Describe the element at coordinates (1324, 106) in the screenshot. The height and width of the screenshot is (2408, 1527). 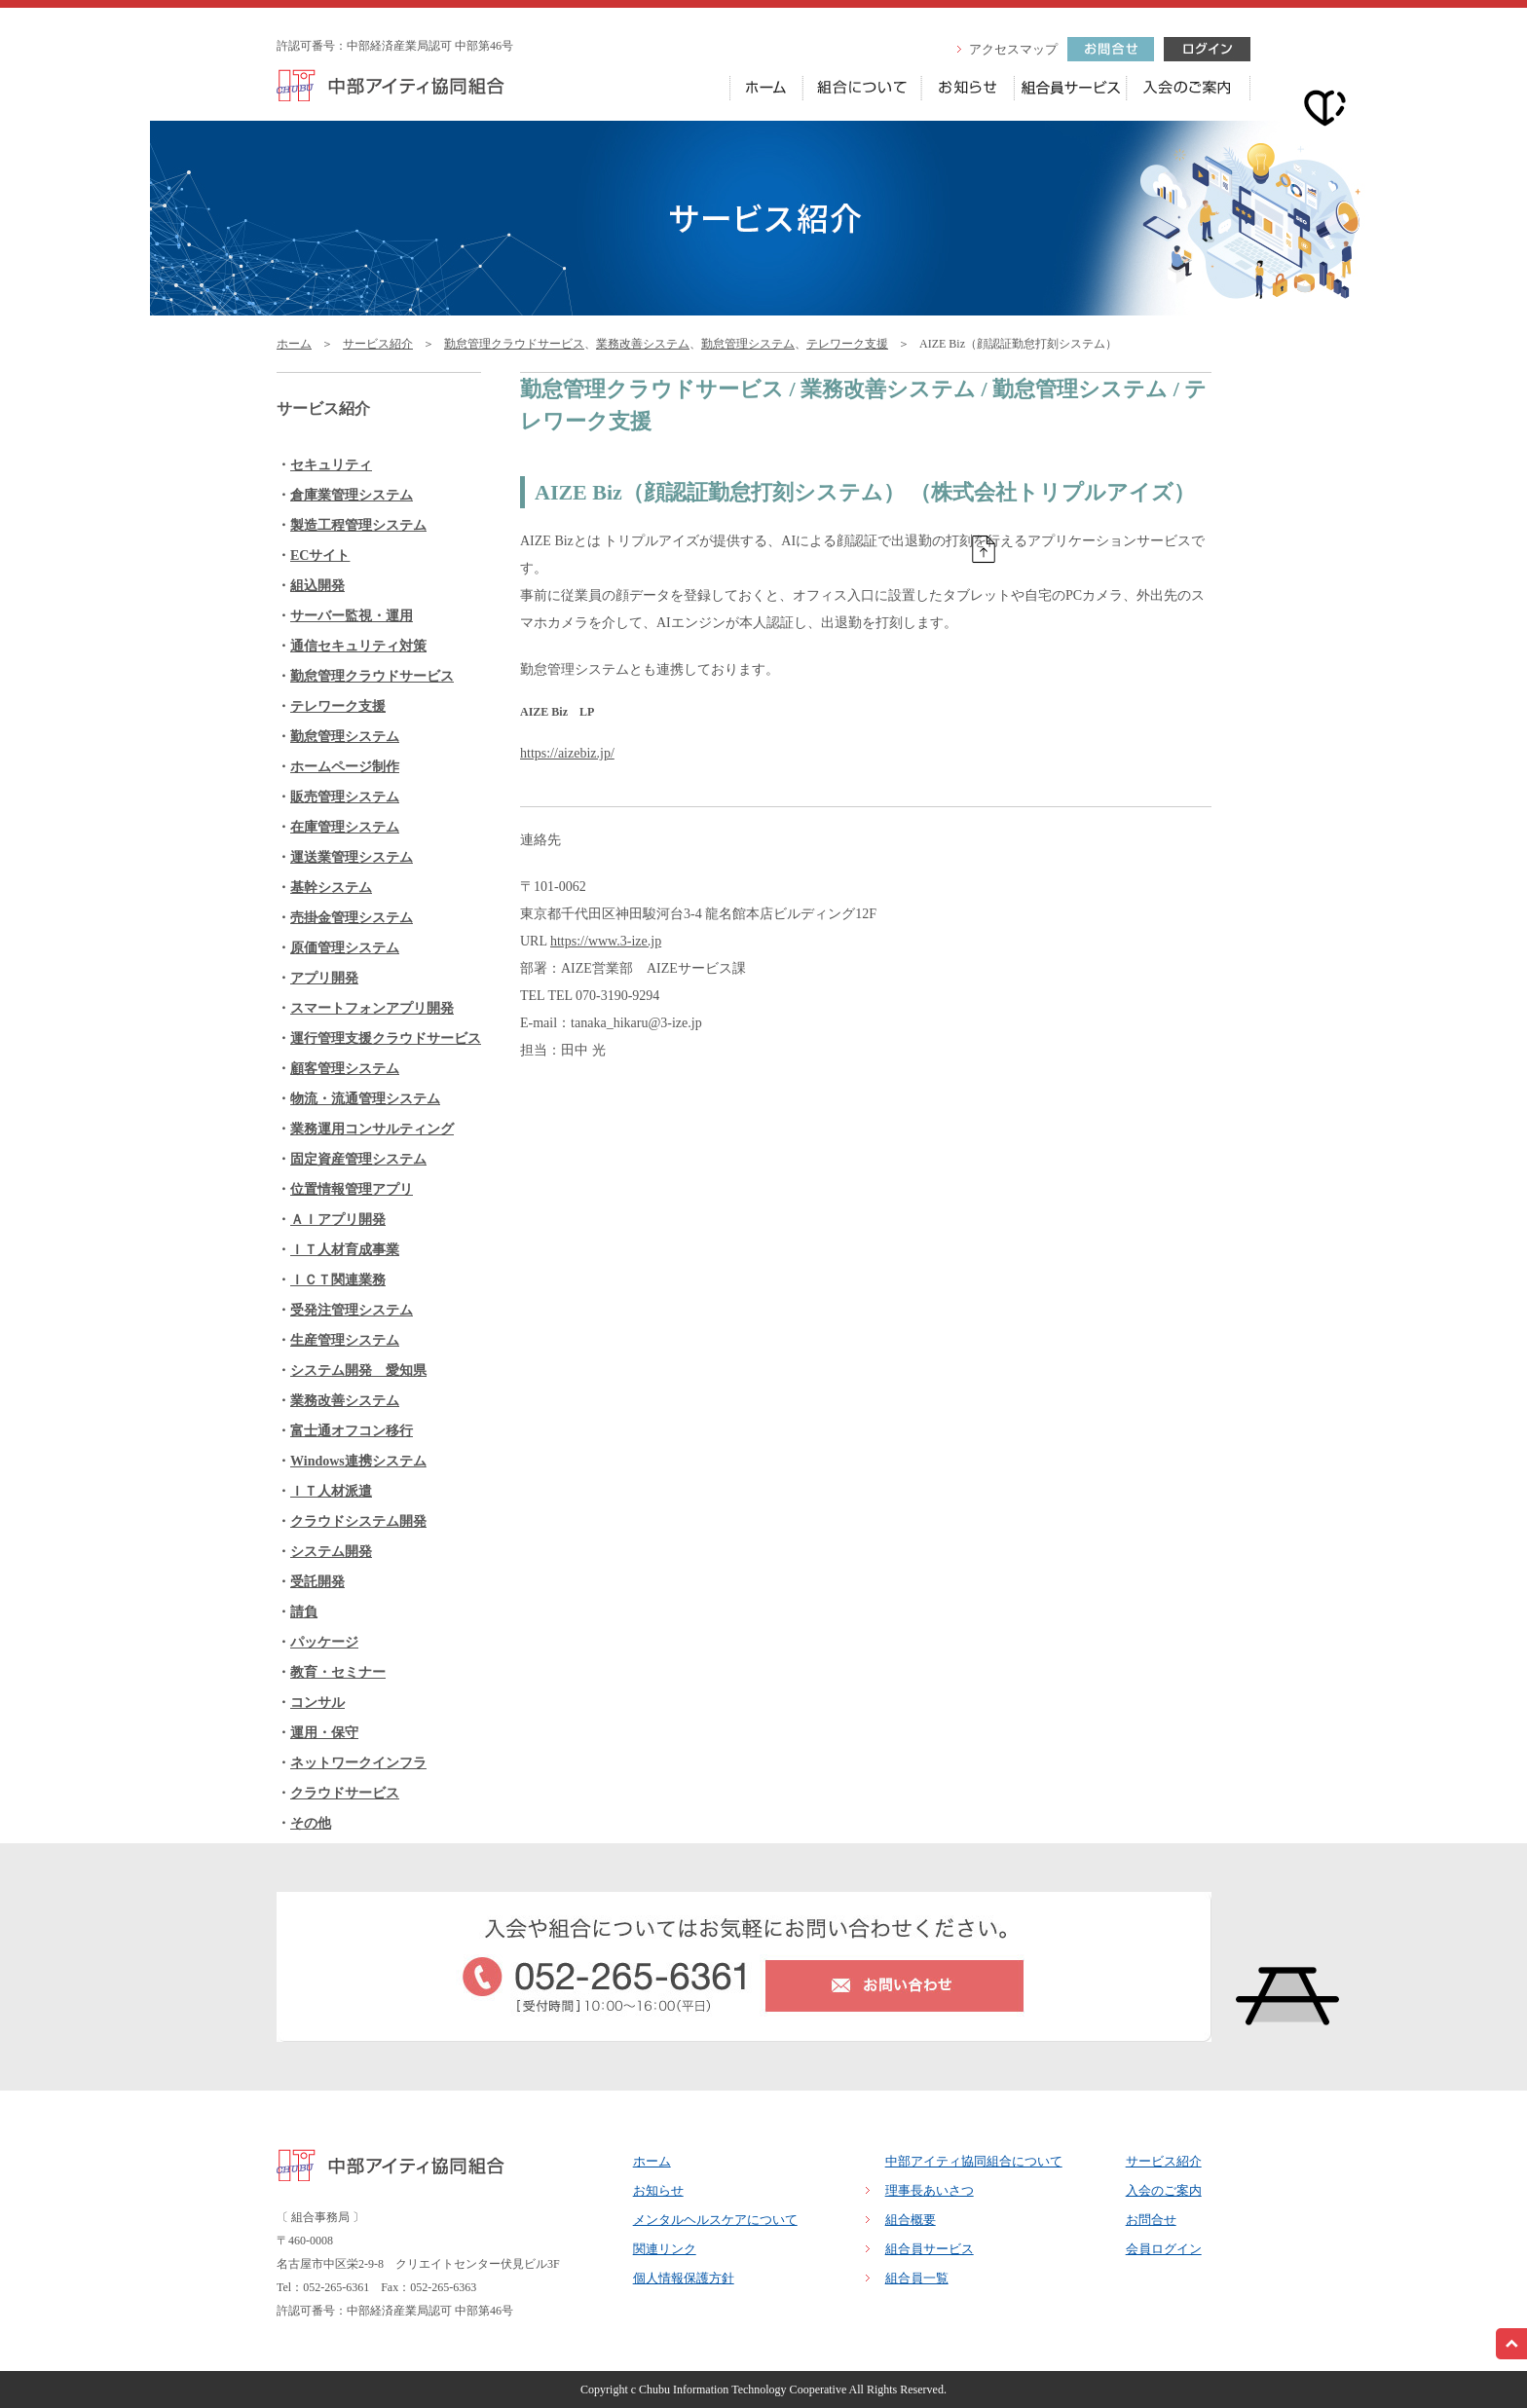
I see `indicates partial like or favorite status` at that location.